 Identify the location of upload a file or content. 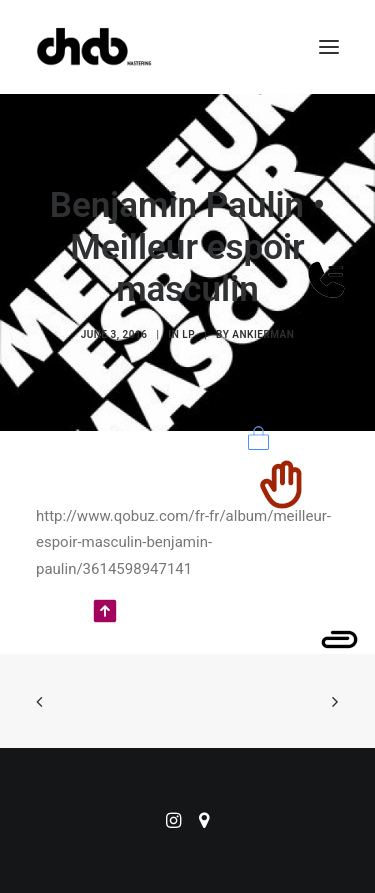
(105, 611).